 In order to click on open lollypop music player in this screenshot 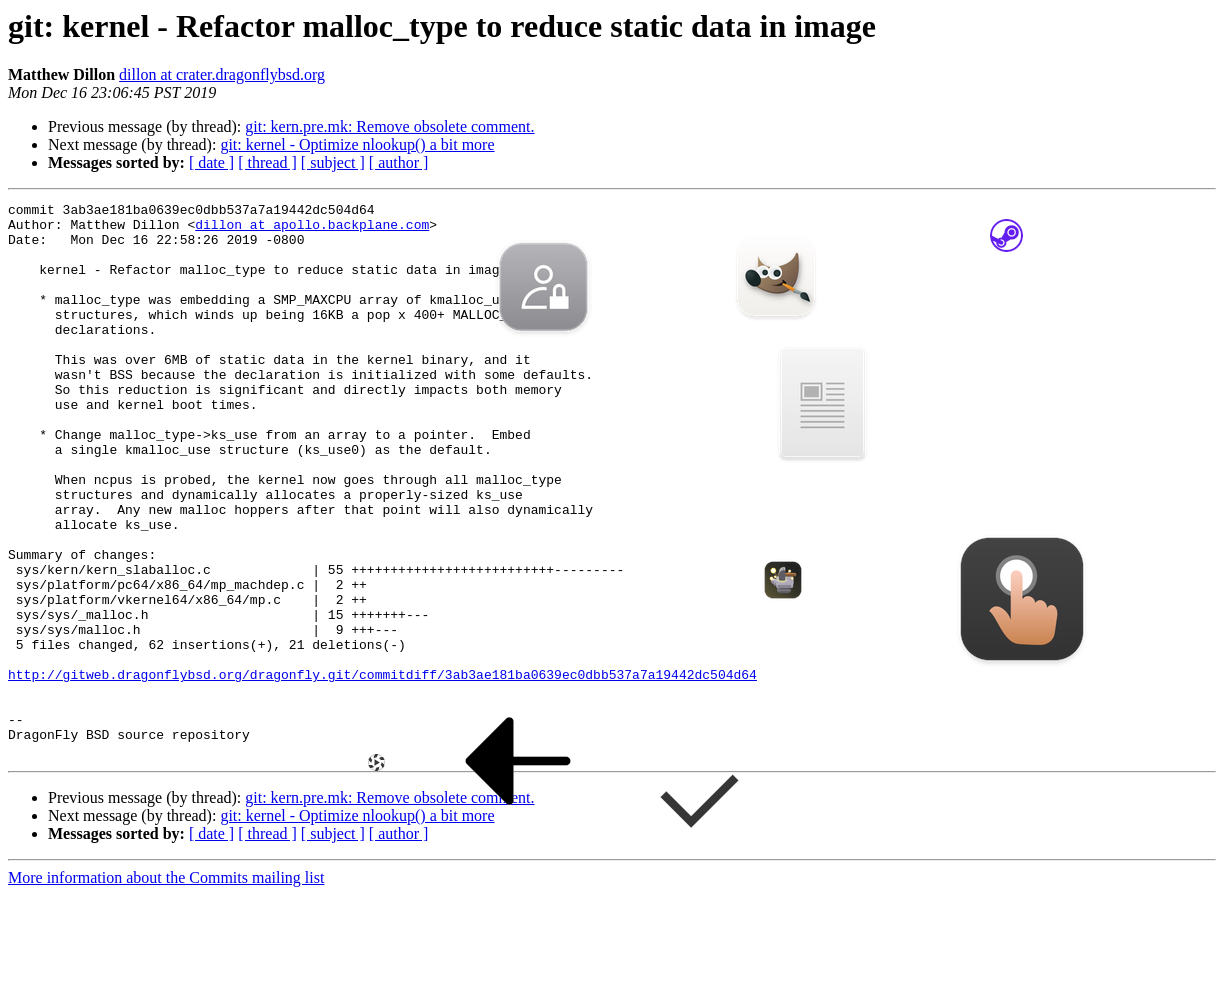, I will do `click(376, 762)`.